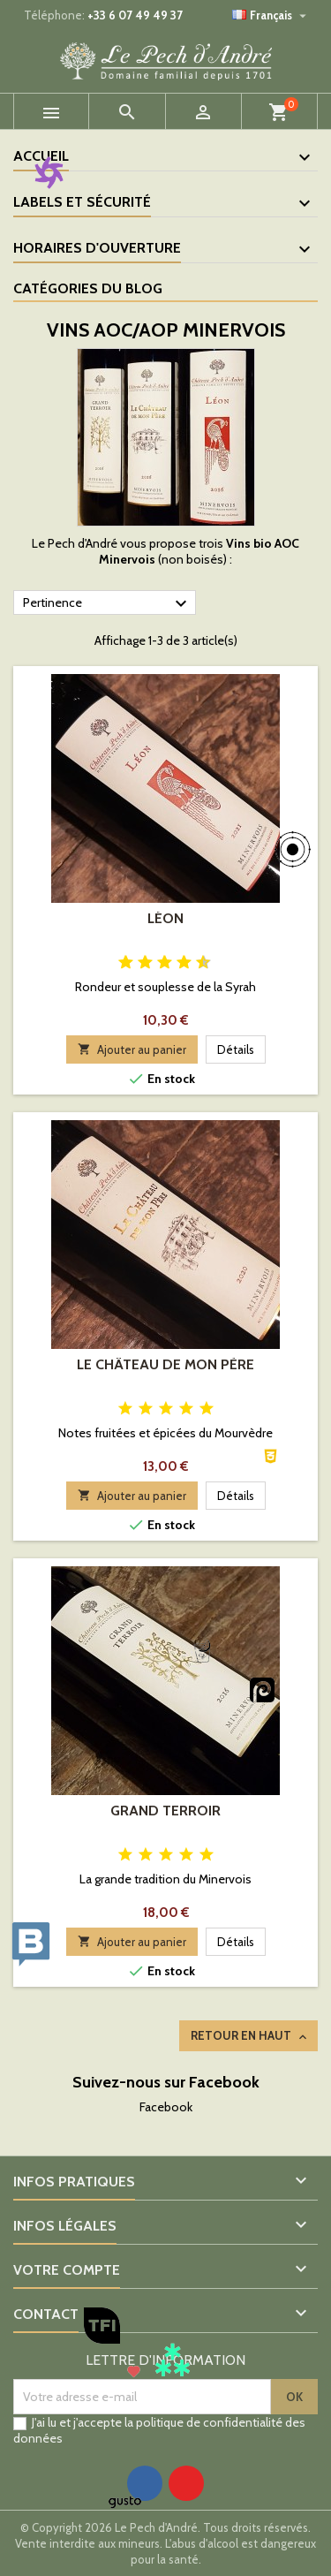 The height and width of the screenshot is (2576, 331). Describe the element at coordinates (262, 1690) in the screenshot. I see `open Photopea image editor` at that location.